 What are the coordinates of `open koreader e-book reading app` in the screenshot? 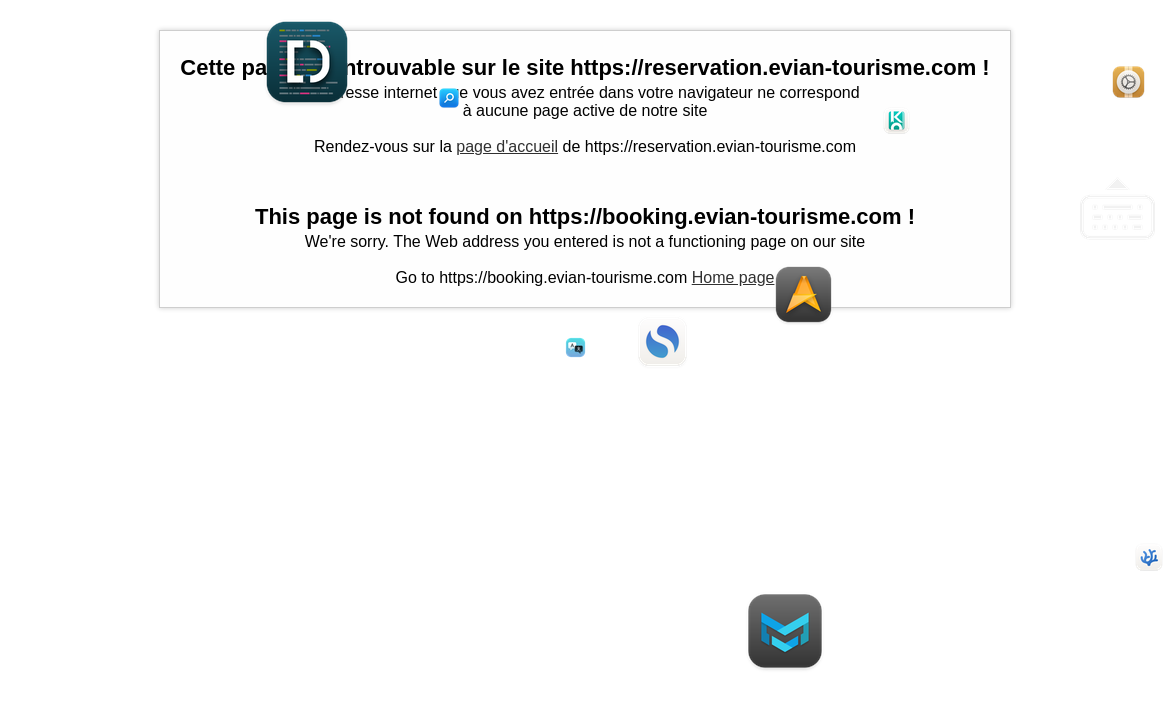 It's located at (896, 120).